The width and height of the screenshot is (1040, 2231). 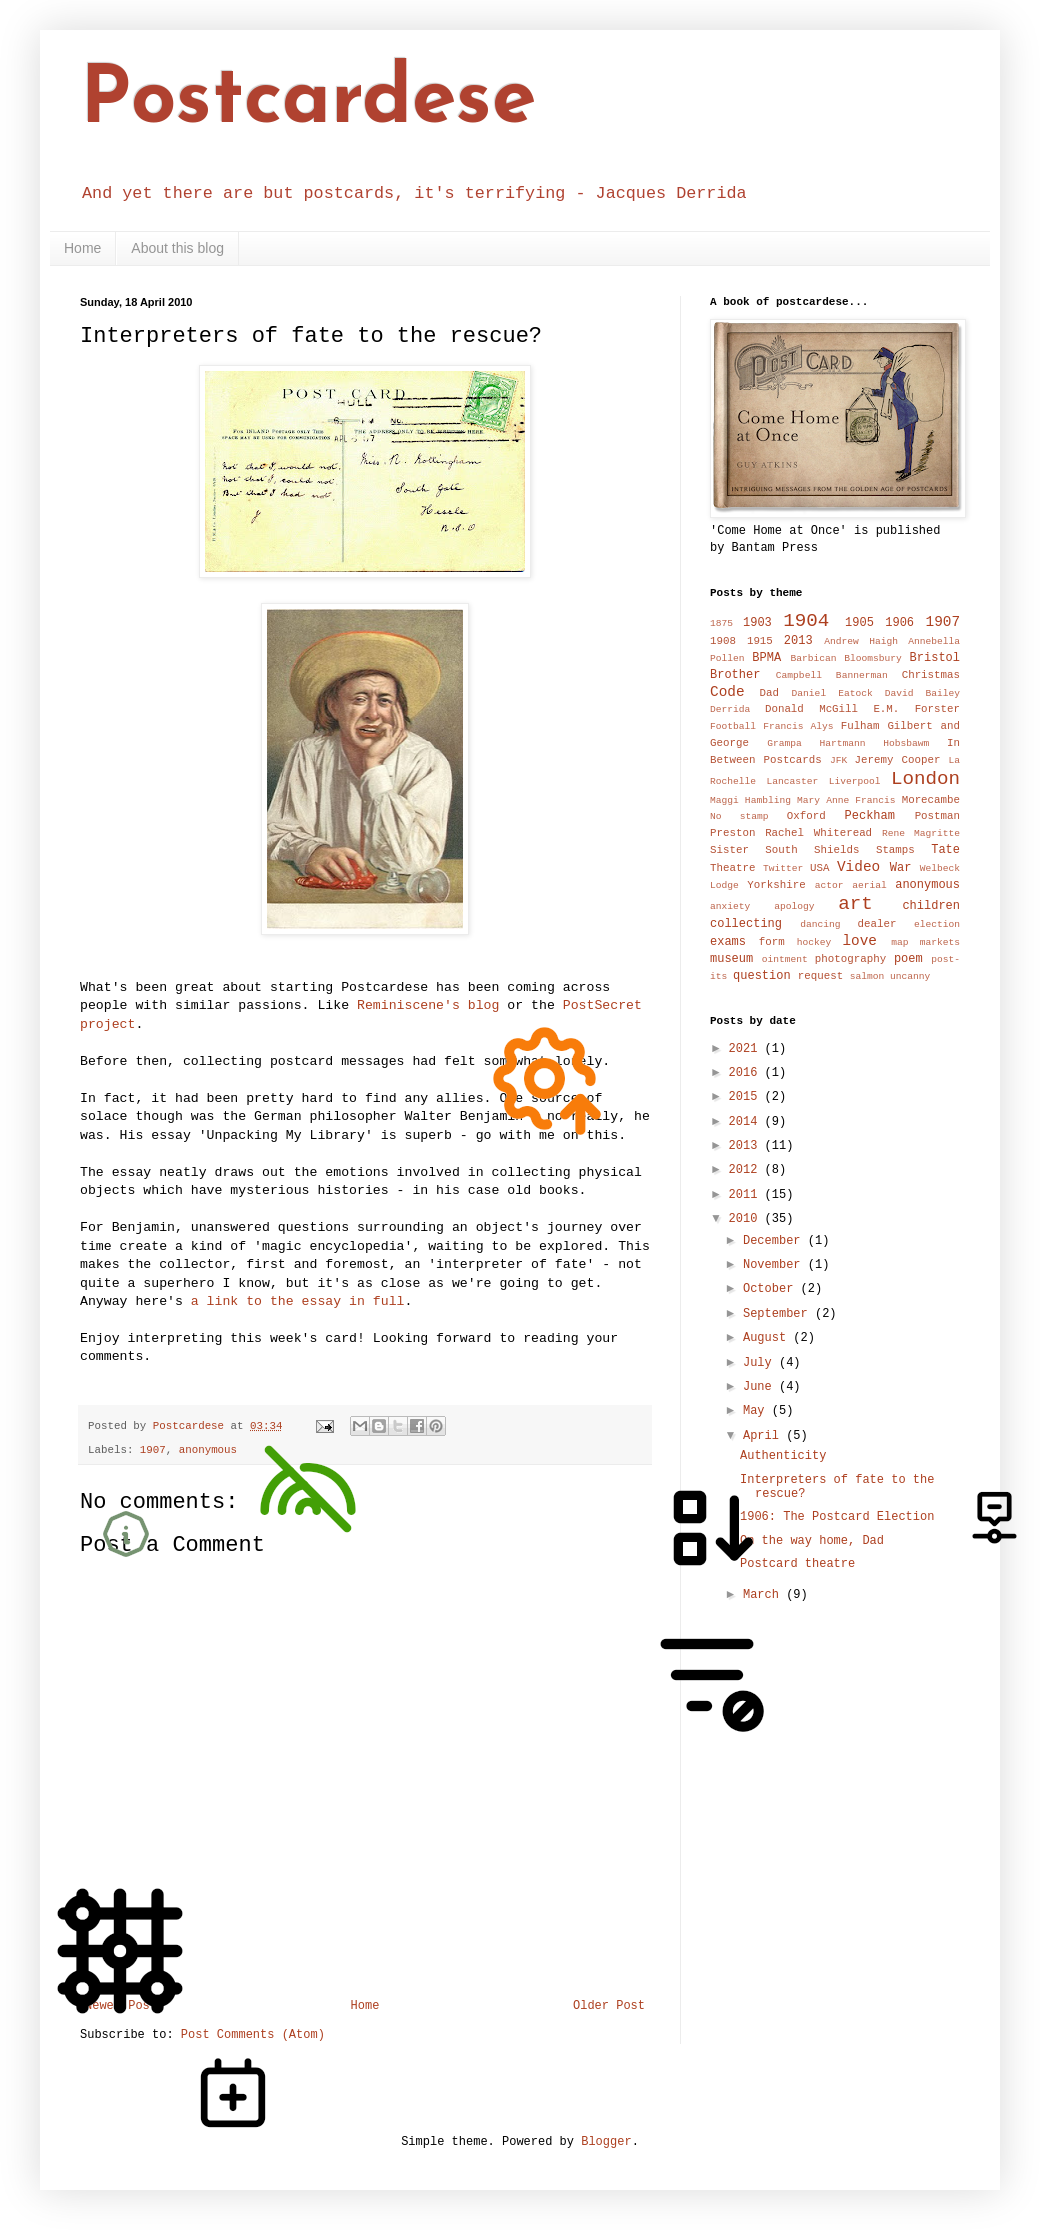 I want to click on add a new calendar event, so click(x=233, y=2095).